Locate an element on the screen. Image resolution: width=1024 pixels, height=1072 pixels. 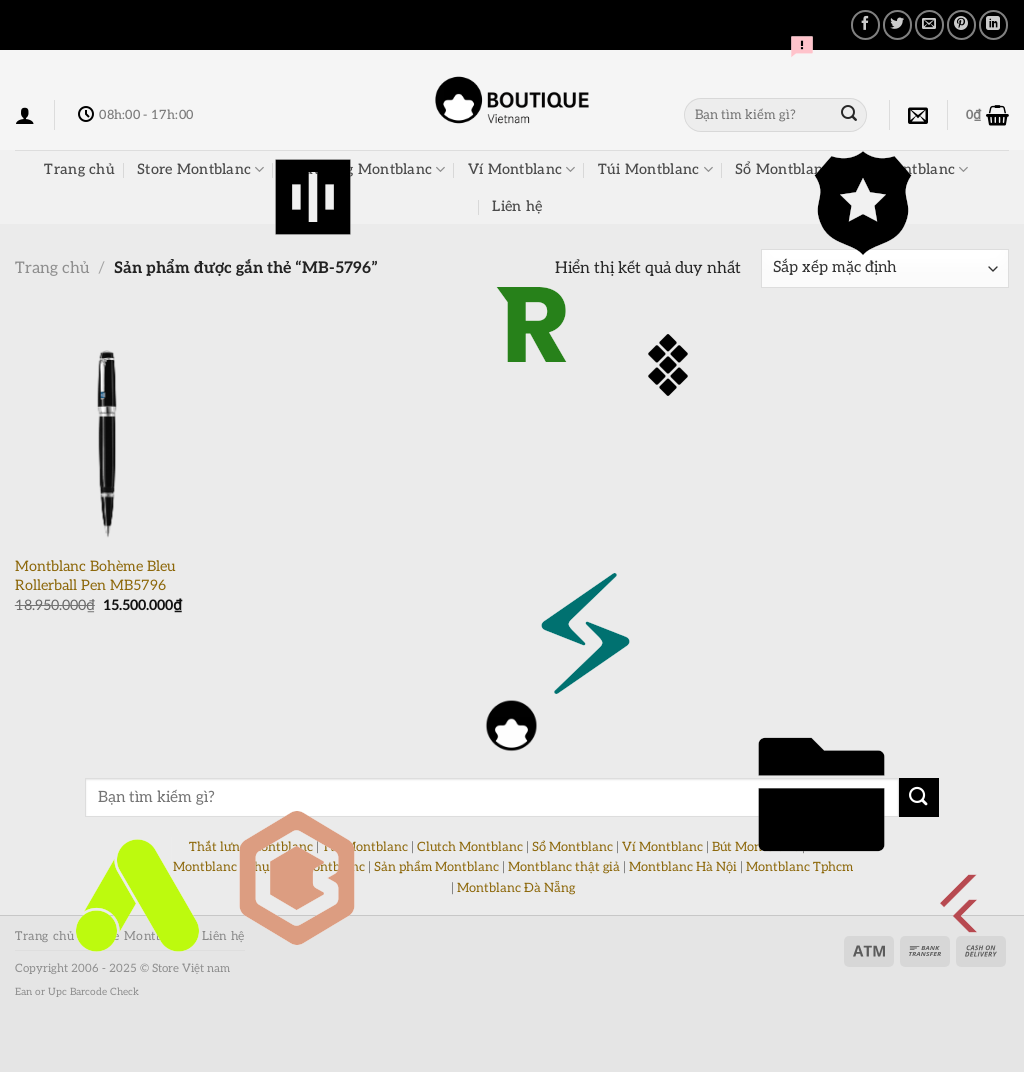
open the Setapp app subscription service is located at coordinates (668, 365).